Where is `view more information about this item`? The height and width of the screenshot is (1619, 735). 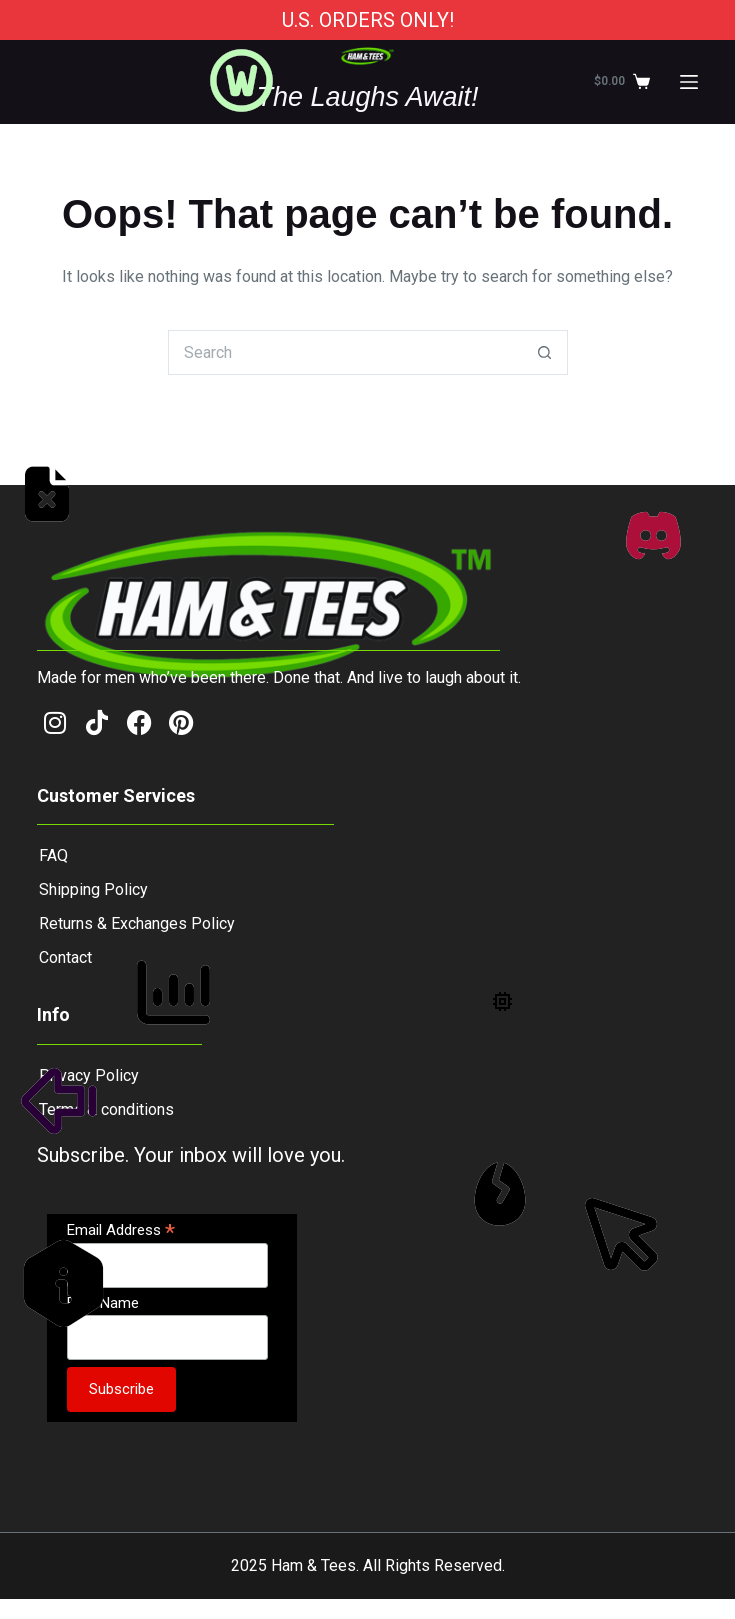 view more information about this item is located at coordinates (63, 1283).